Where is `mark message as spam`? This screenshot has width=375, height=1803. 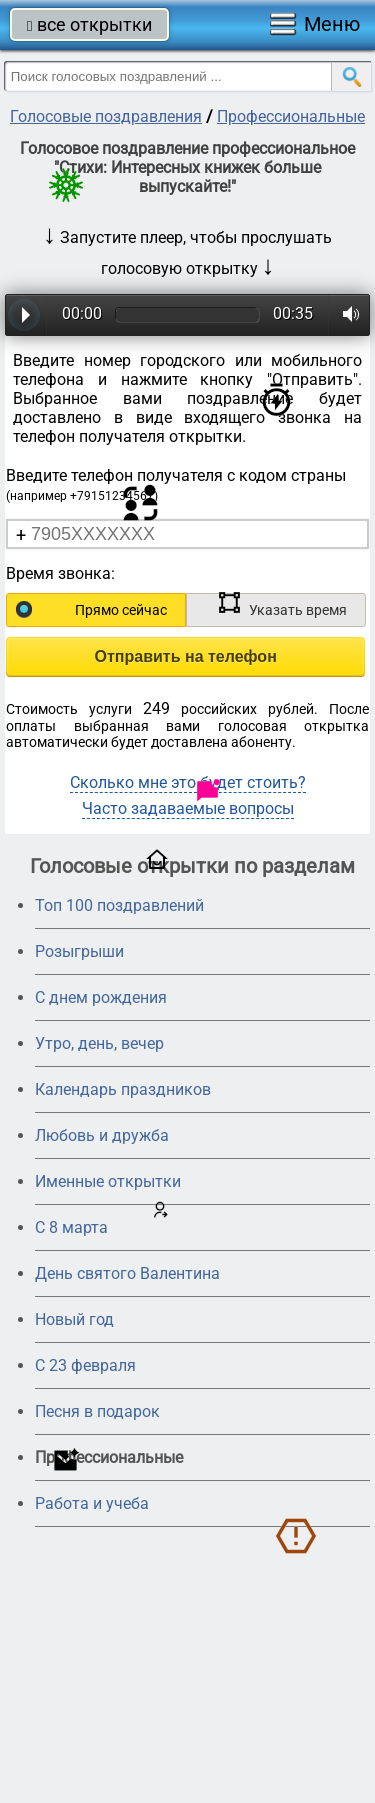 mark message as spam is located at coordinates (296, 1536).